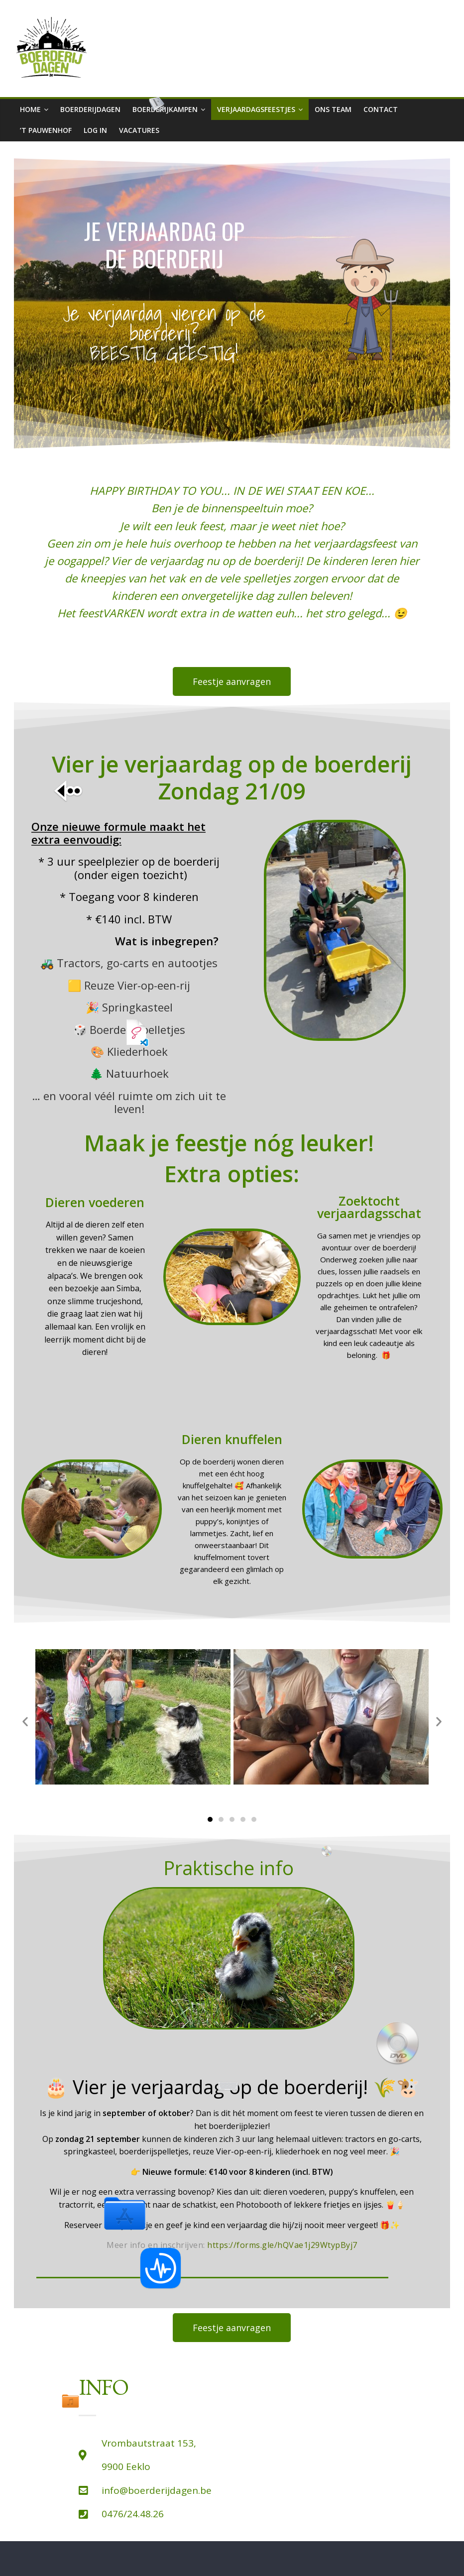 The image size is (464, 2576). What do you see at coordinates (327, 1851) in the screenshot?
I see `DVD+R disc media type indicator` at bounding box center [327, 1851].